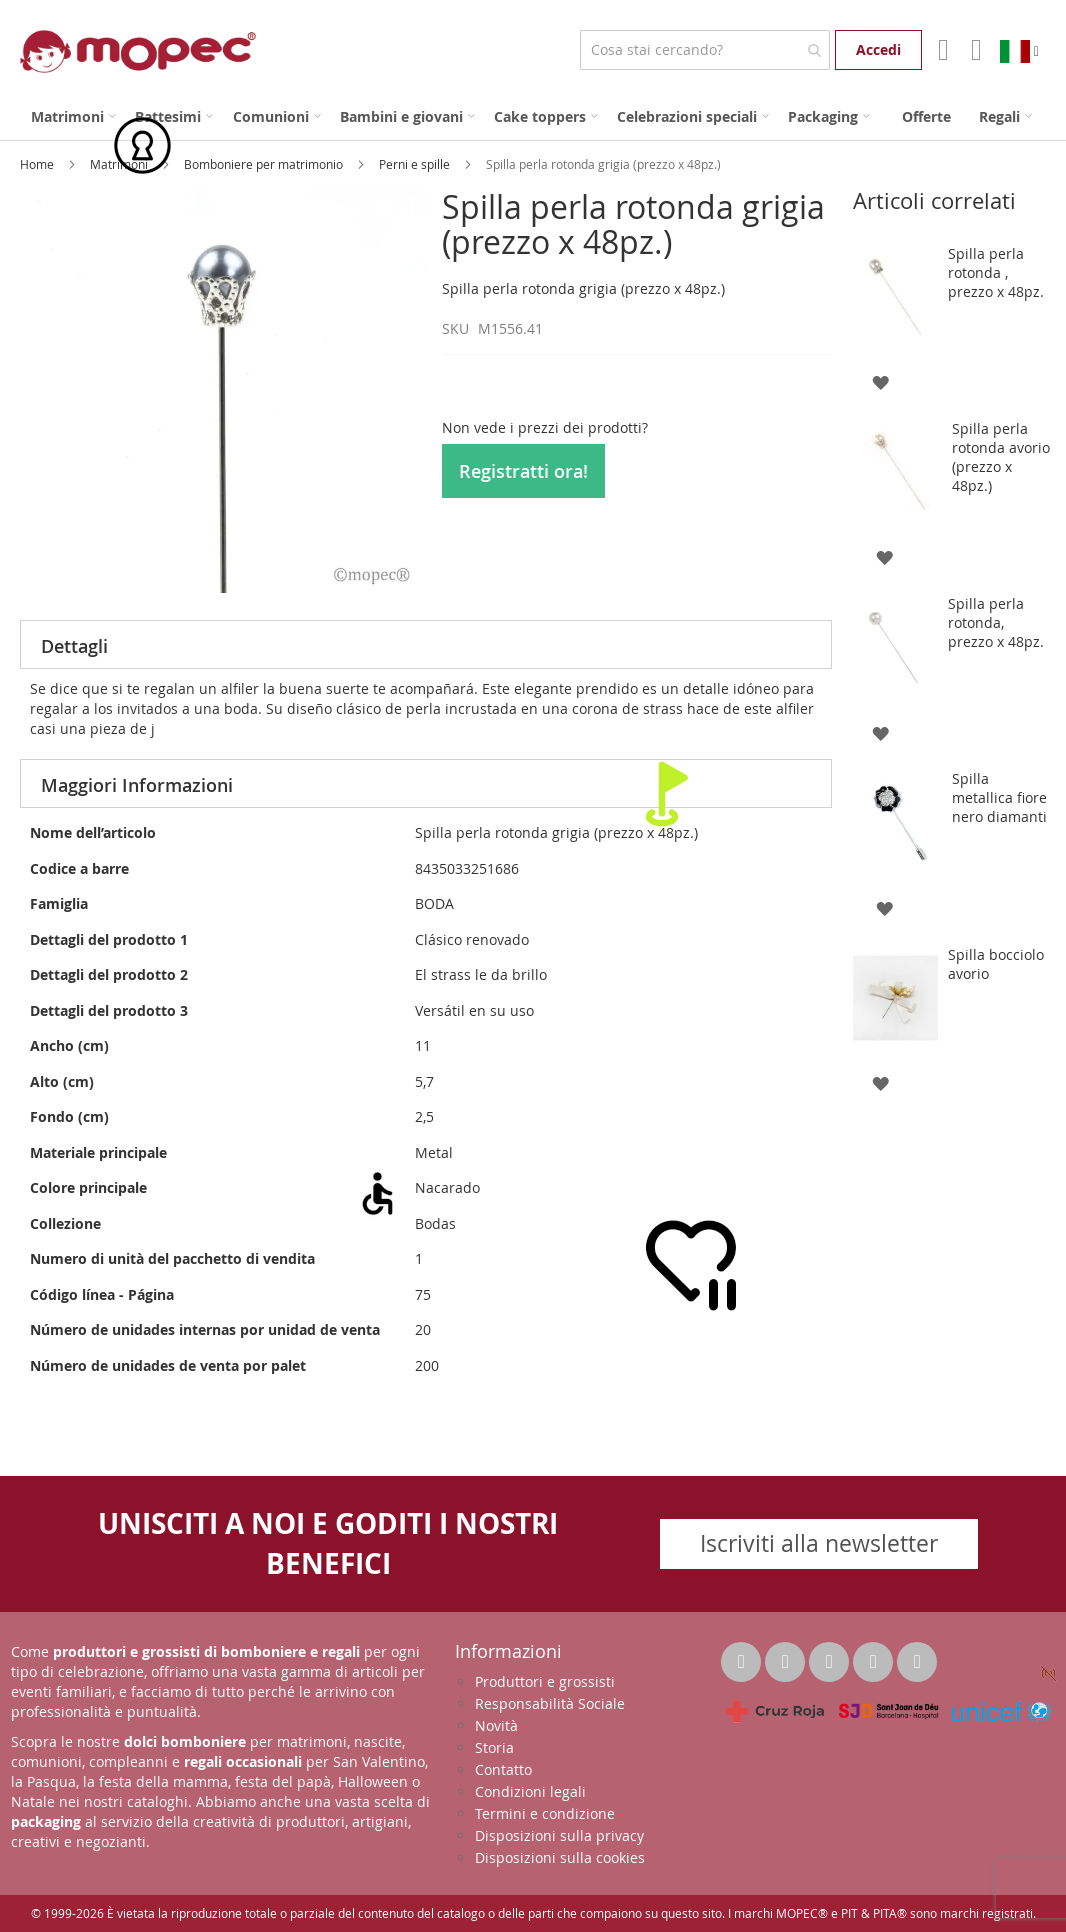 This screenshot has height=1932, width=1066. What do you see at coordinates (662, 794) in the screenshot?
I see `access golf course or mini golf features` at bounding box center [662, 794].